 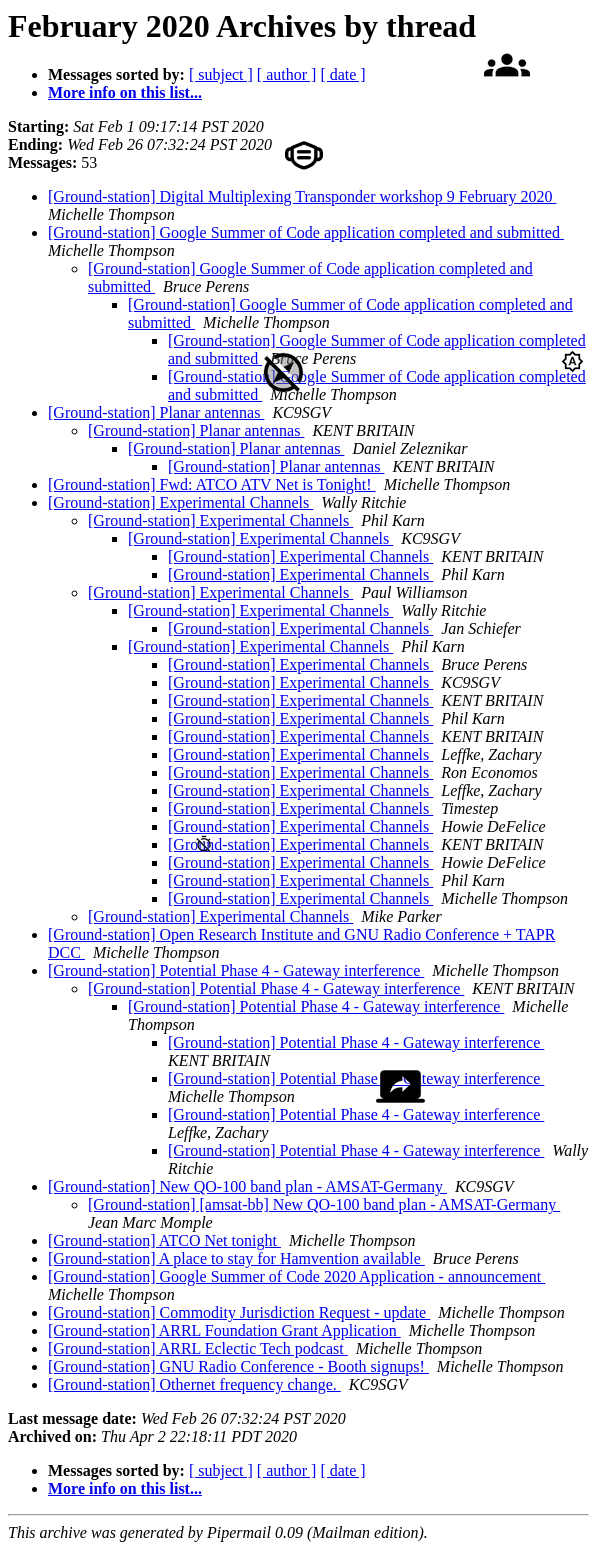 What do you see at coordinates (283, 372) in the screenshot?
I see `disable compass or navigation mode` at bounding box center [283, 372].